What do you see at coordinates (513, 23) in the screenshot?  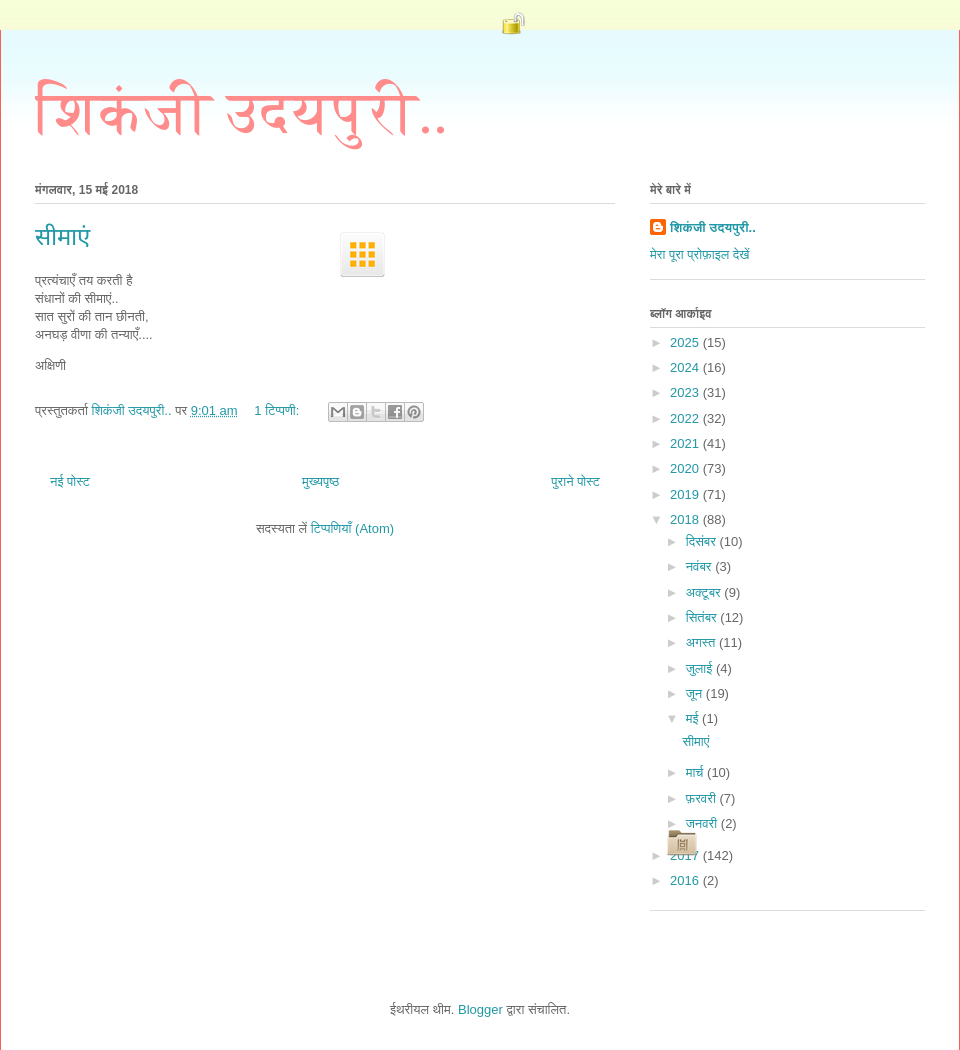 I see `indicates changes are allowed or permissions are unlocked` at bounding box center [513, 23].